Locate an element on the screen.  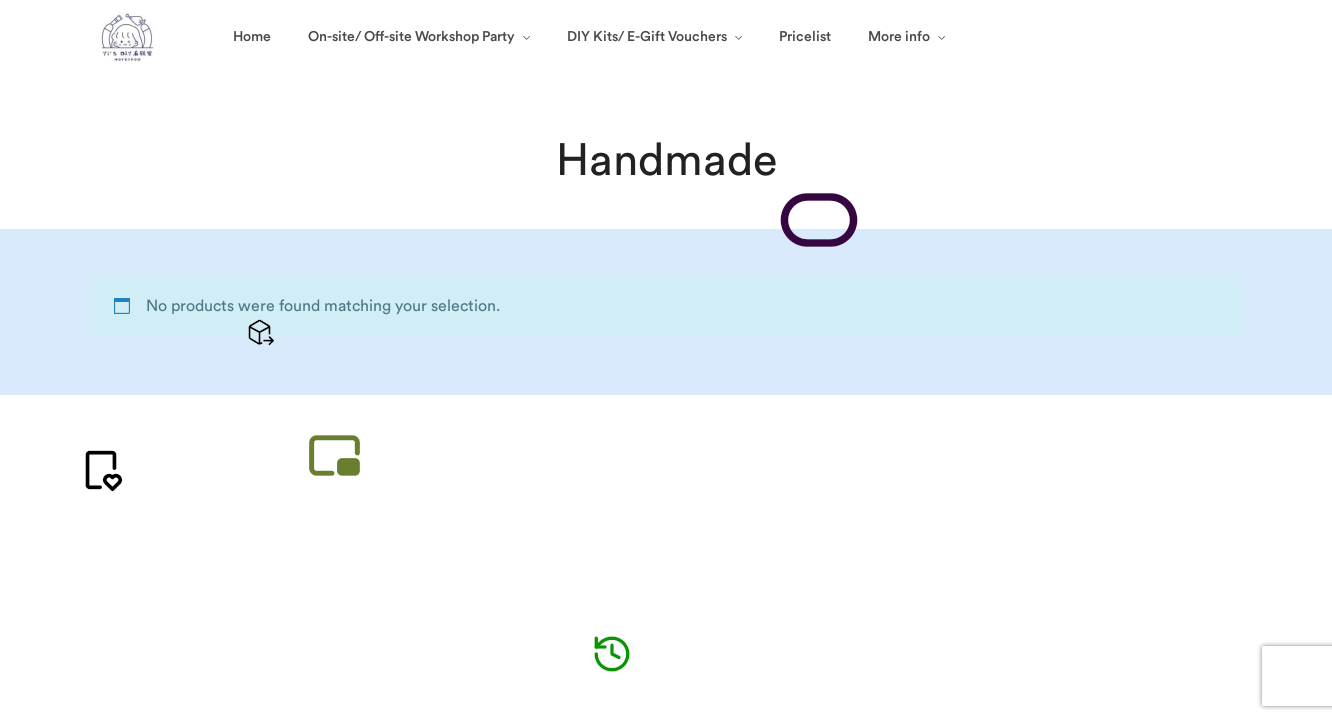
add tablet to favorites is located at coordinates (101, 470).